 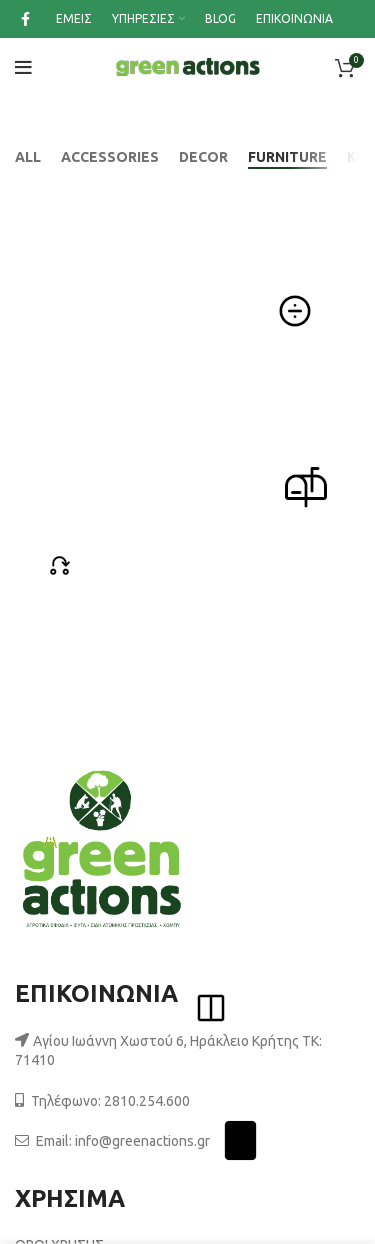 What do you see at coordinates (295, 311) in the screenshot?
I see `perform division calculation` at bounding box center [295, 311].